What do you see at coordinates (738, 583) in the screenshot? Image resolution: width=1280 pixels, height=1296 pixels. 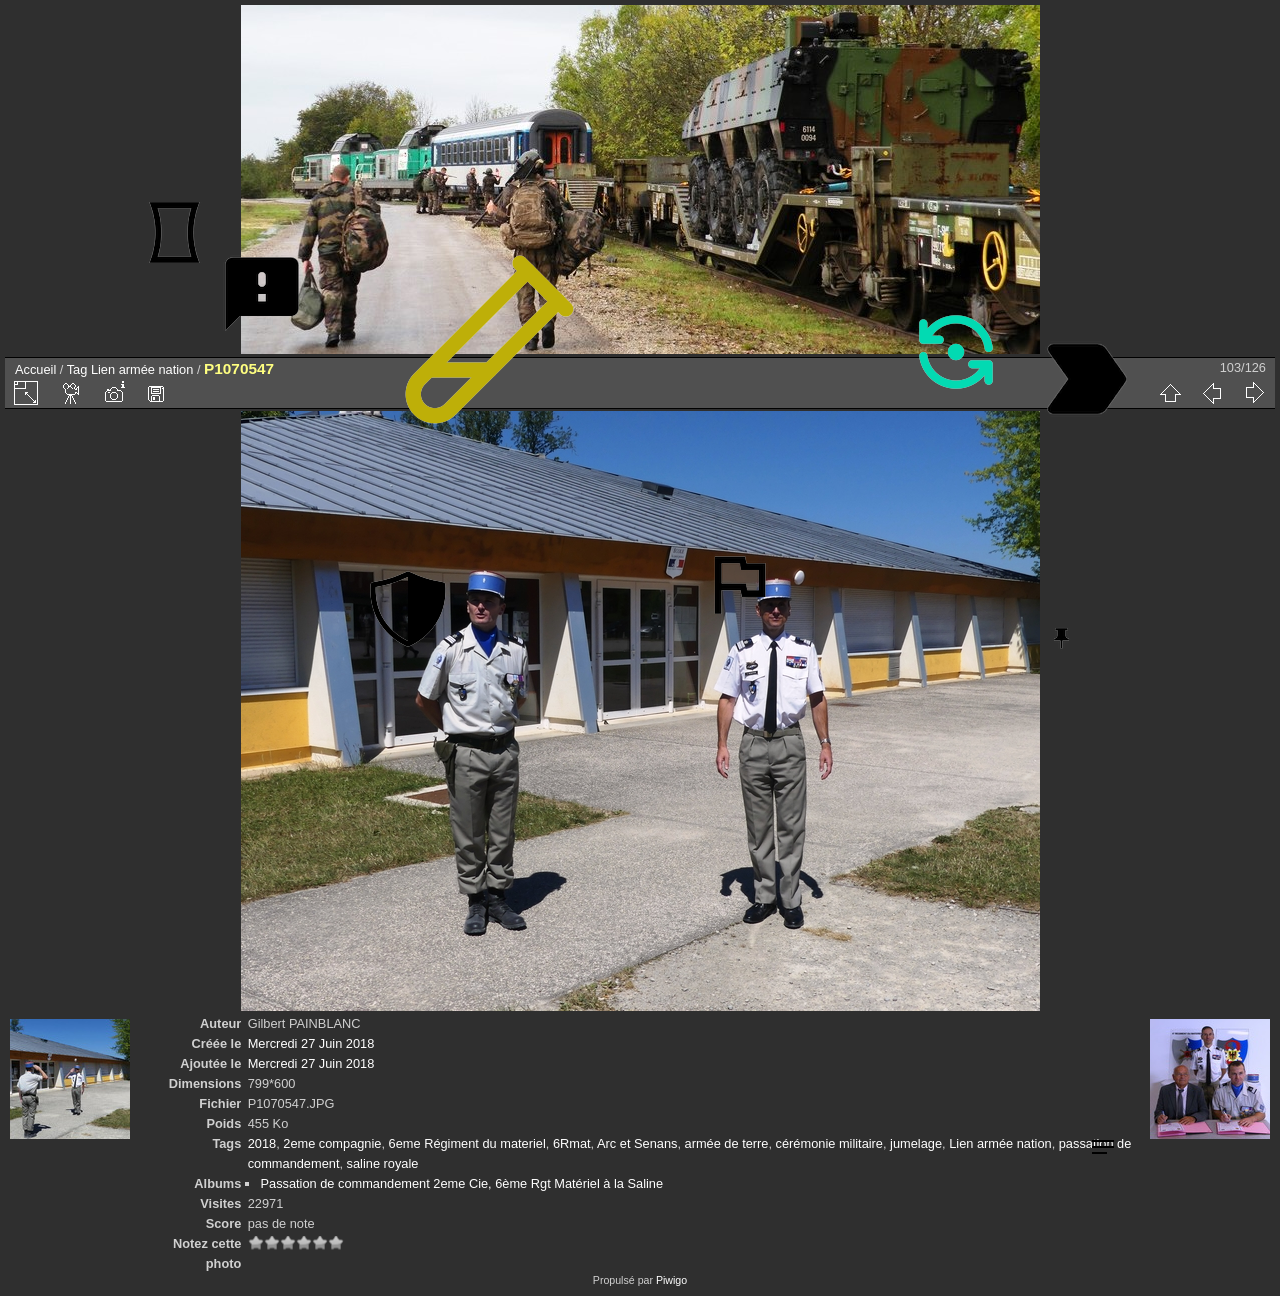 I see `flag or mark an item for follow-up` at bounding box center [738, 583].